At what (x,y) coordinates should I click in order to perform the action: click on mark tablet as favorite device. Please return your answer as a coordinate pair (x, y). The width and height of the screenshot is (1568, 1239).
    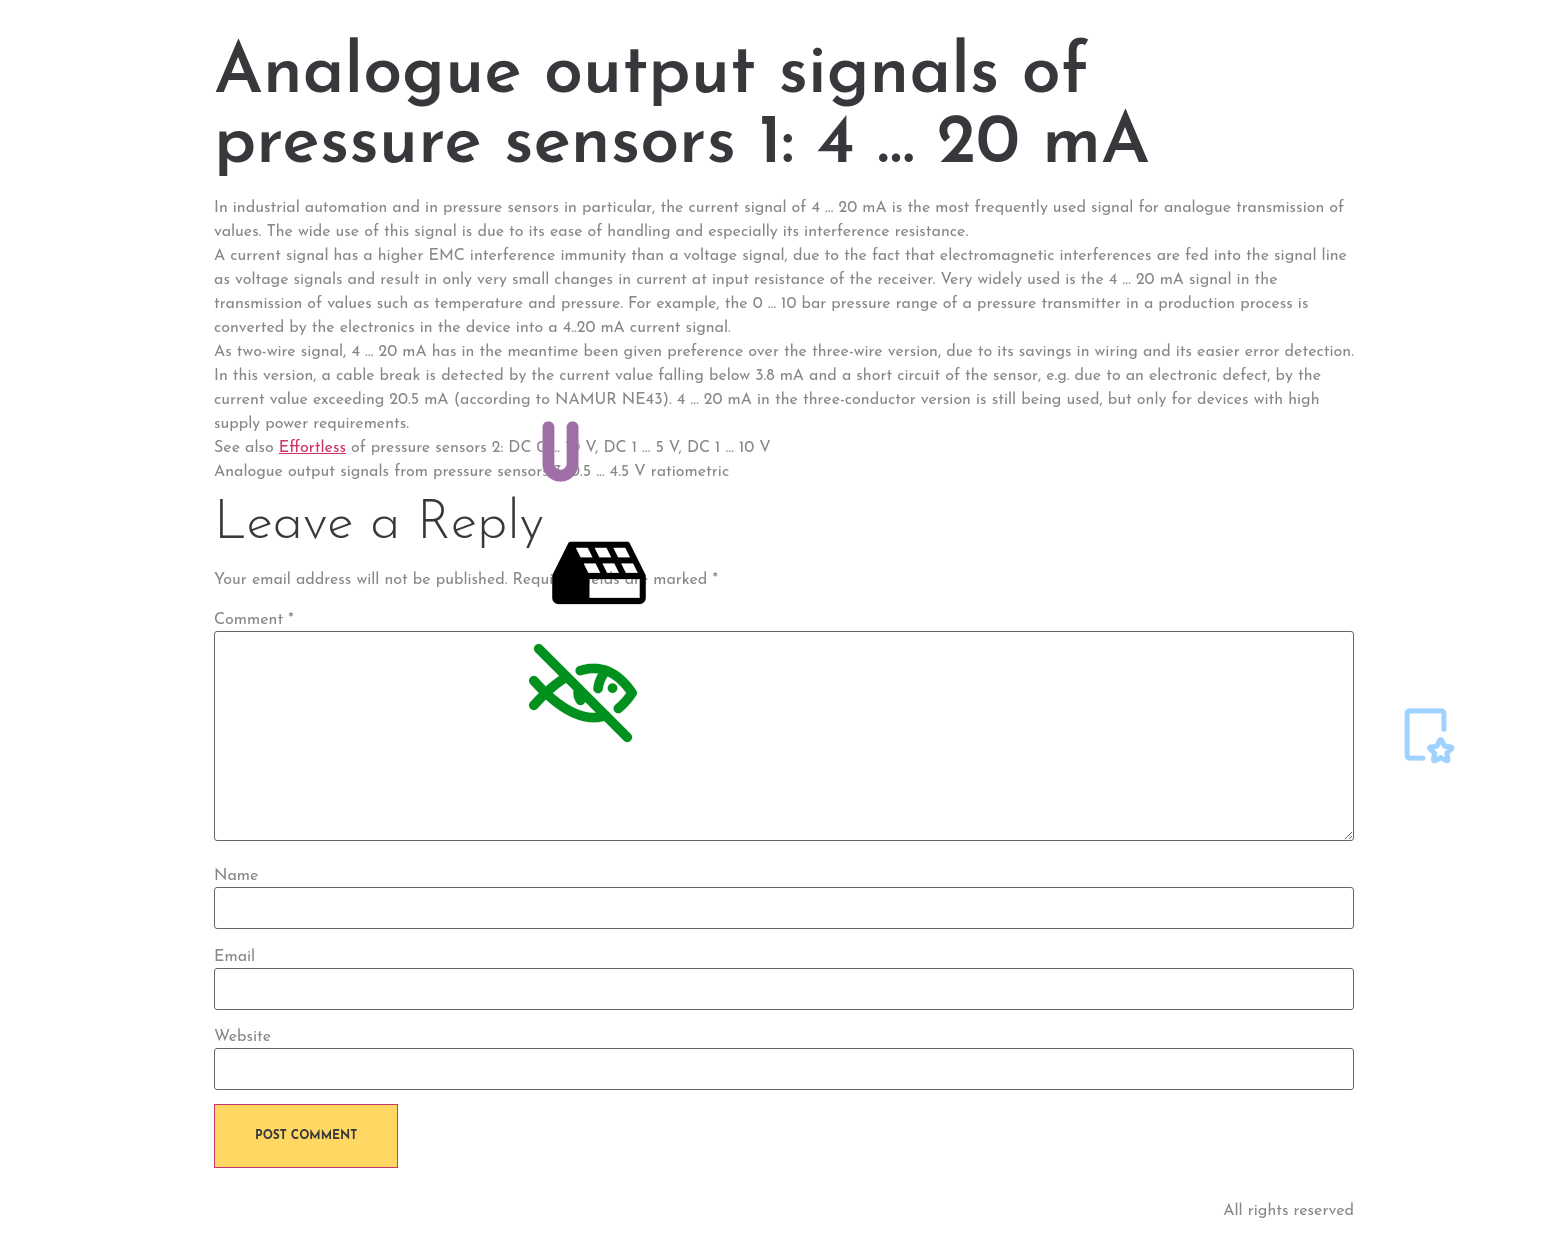
    Looking at the image, I should click on (1425, 734).